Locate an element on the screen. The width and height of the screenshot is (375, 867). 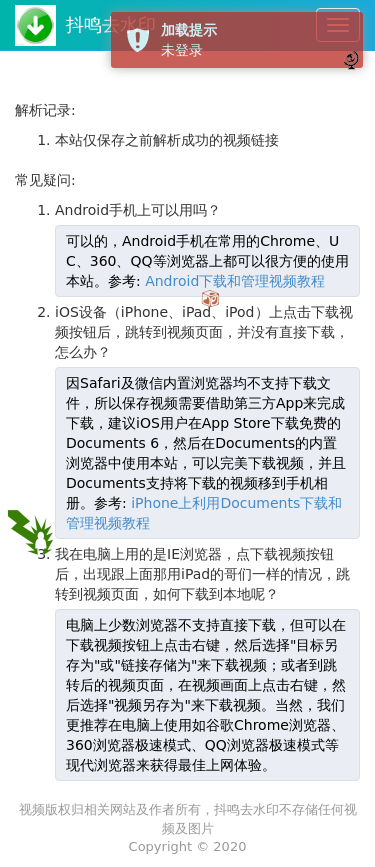
indicates a character has been struck by lightning is located at coordinates (30, 532).